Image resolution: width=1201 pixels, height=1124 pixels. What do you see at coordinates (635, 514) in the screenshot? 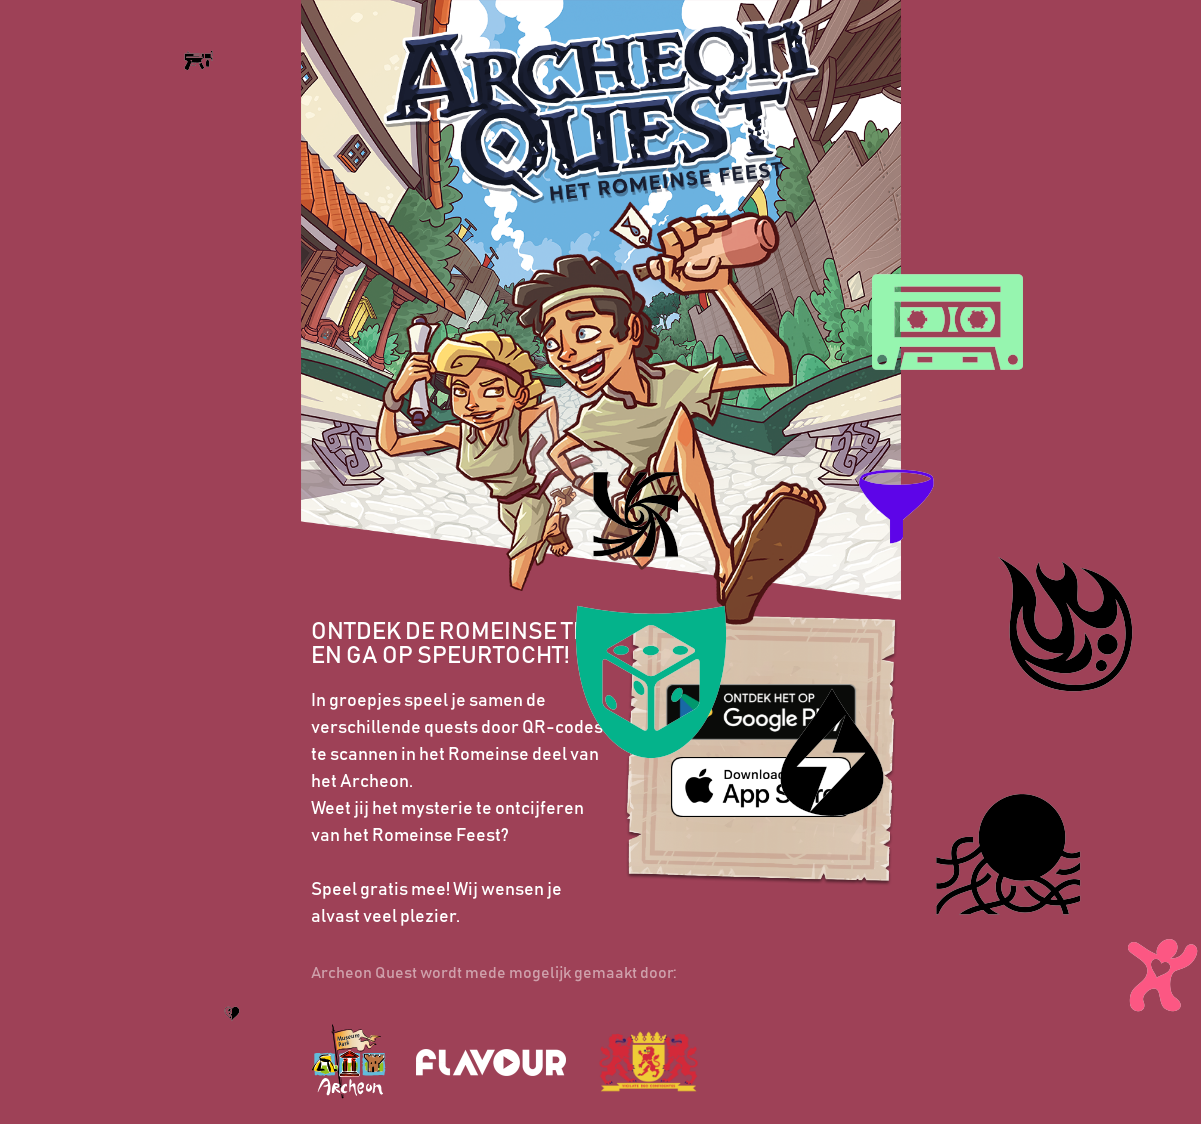
I see `activate vortex or whirlpool ability` at bounding box center [635, 514].